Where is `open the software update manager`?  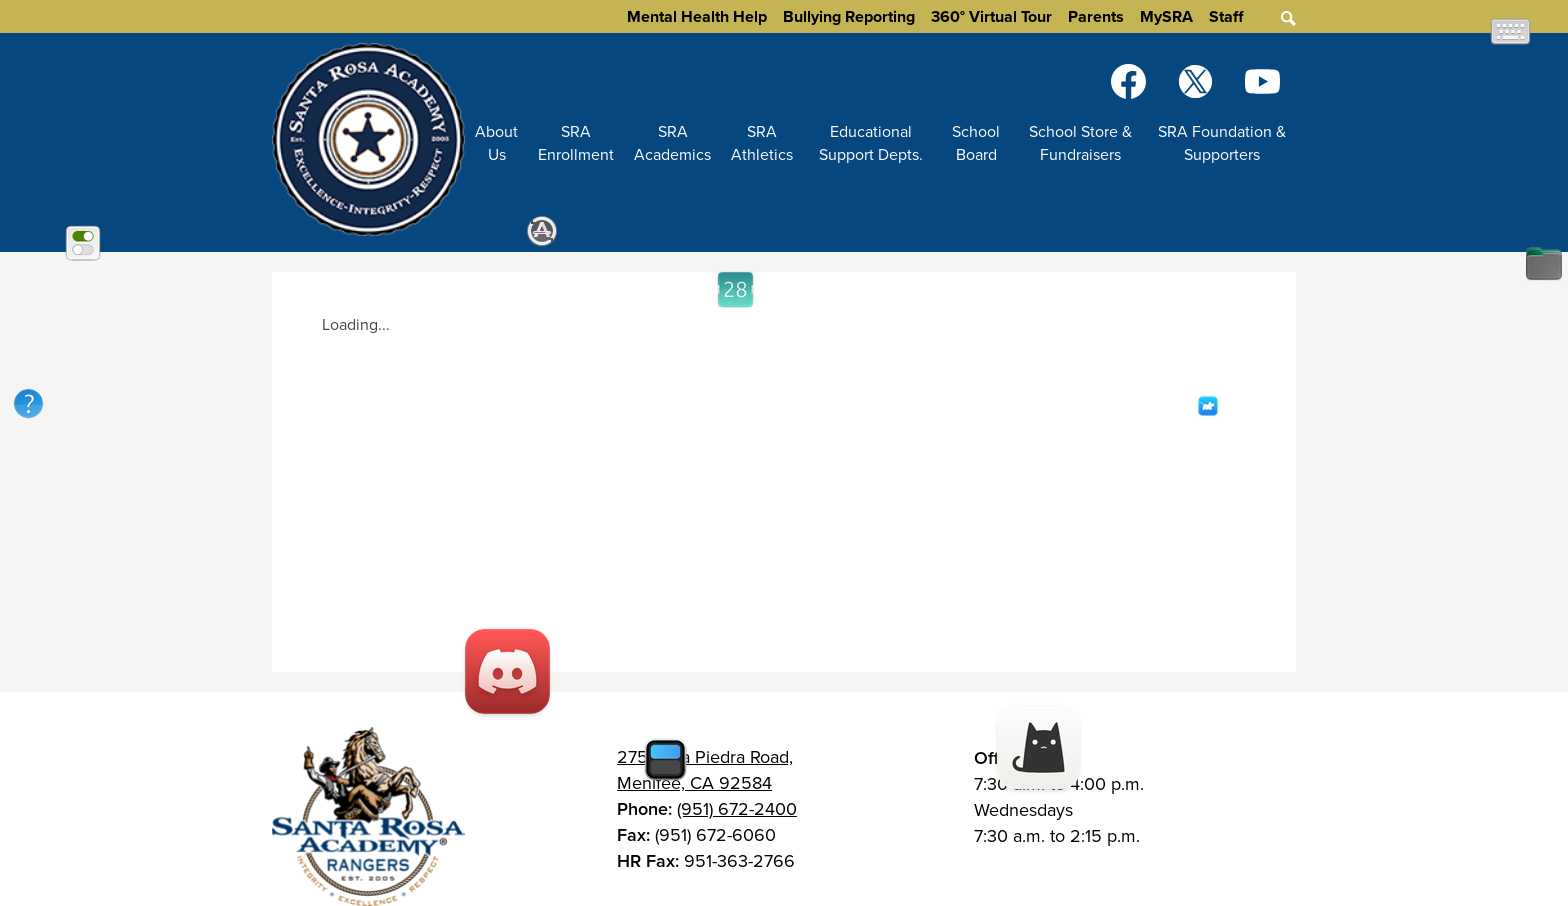 open the software update manager is located at coordinates (542, 231).